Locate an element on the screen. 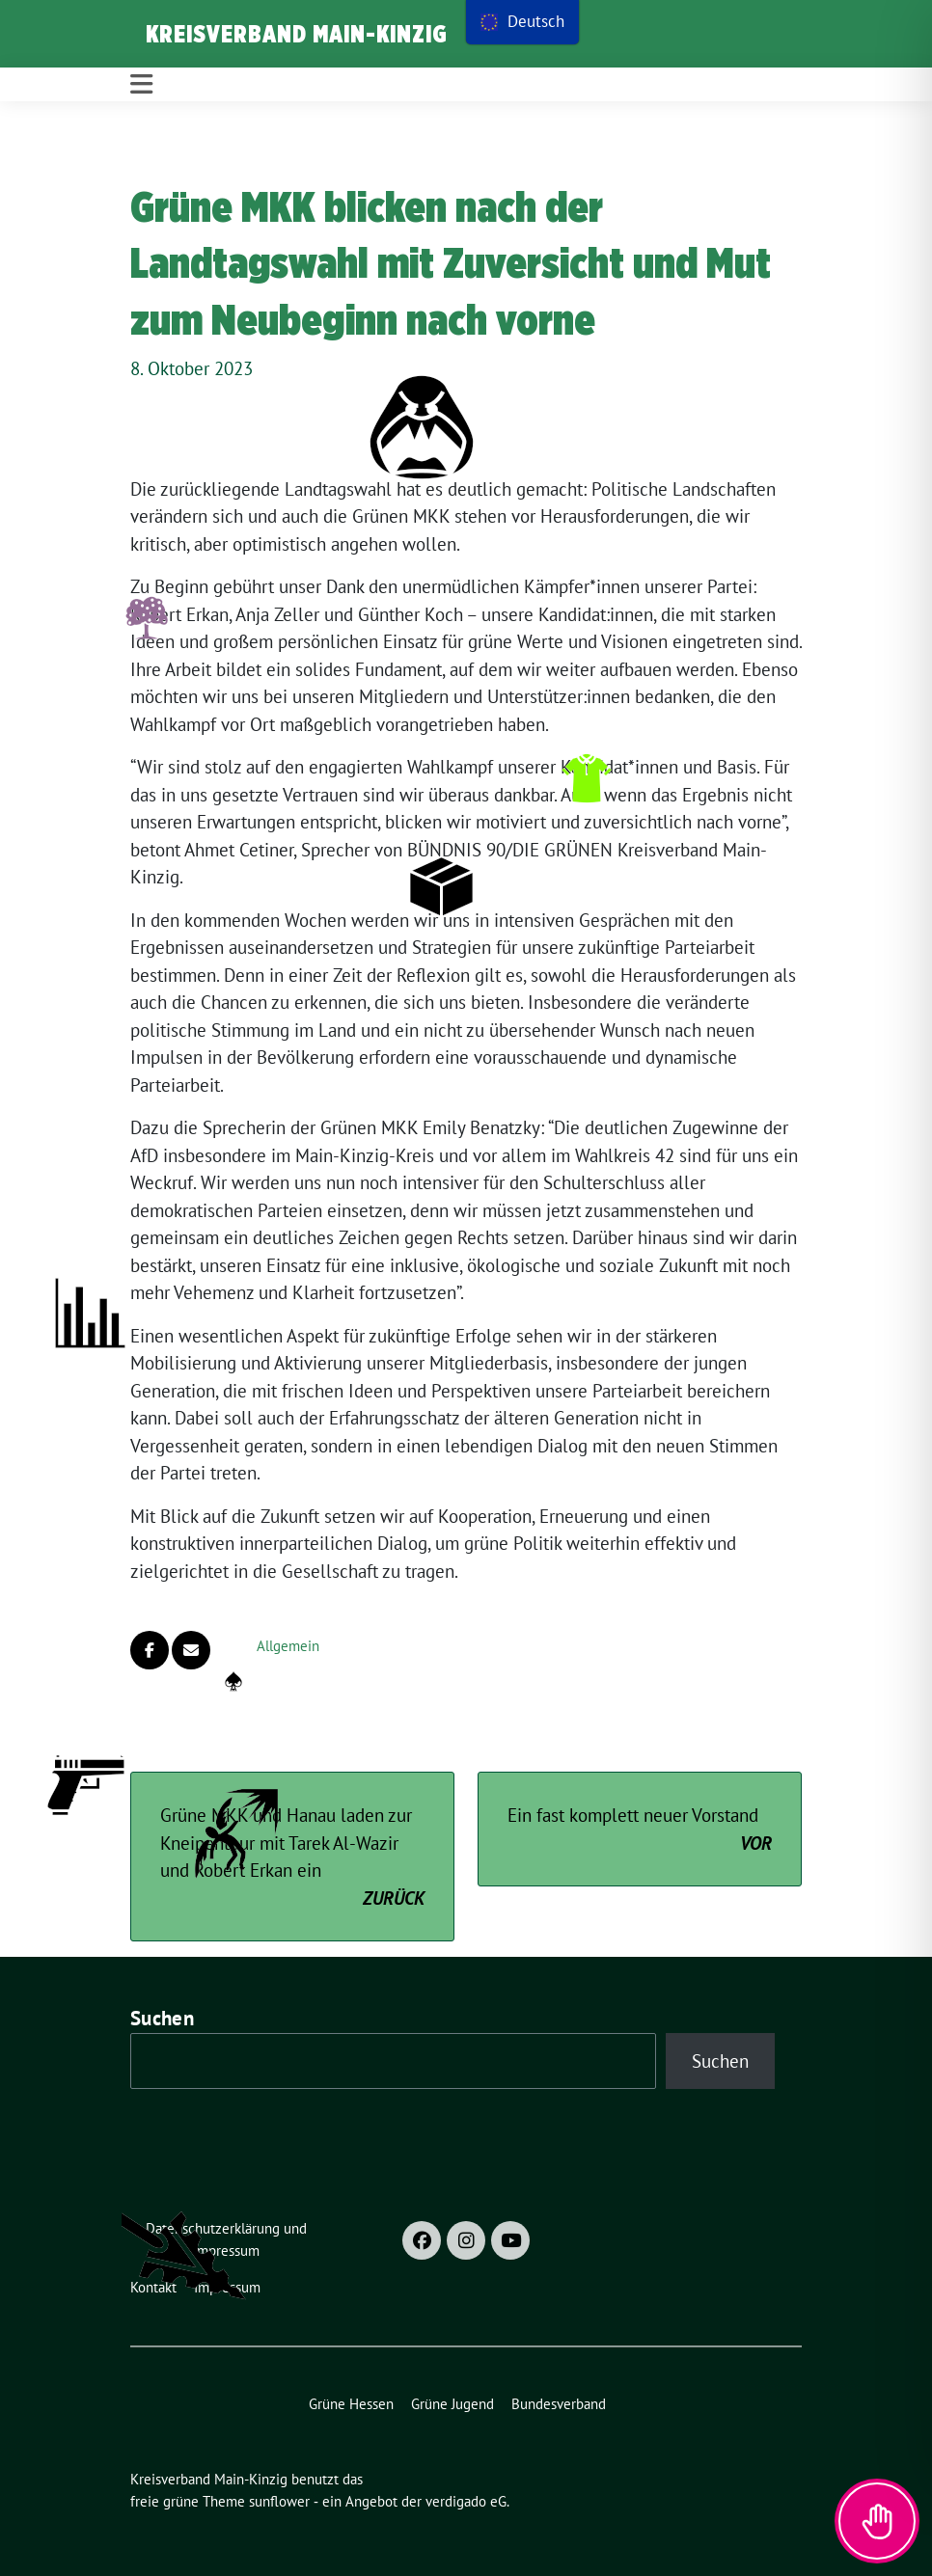 The height and width of the screenshot is (2576, 932). view package or shipment status is located at coordinates (441, 886).